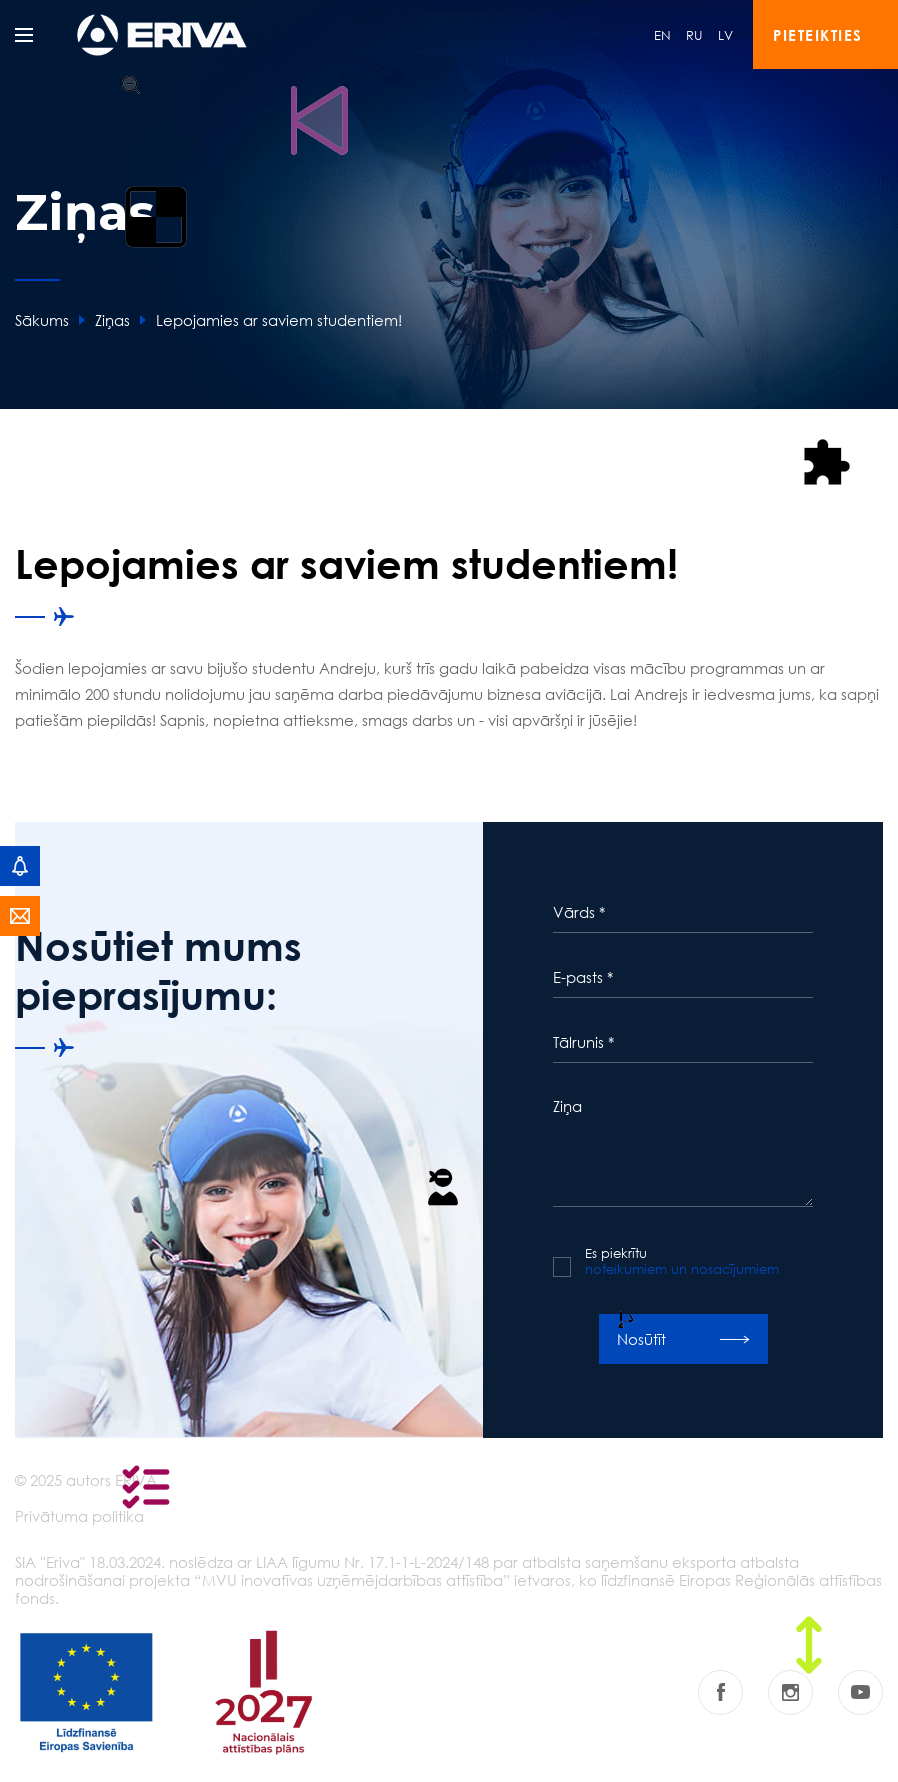 Image resolution: width=898 pixels, height=1782 pixels. What do you see at coordinates (826, 463) in the screenshot?
I see `manage browser extensions` at bounding box center [826, 463].